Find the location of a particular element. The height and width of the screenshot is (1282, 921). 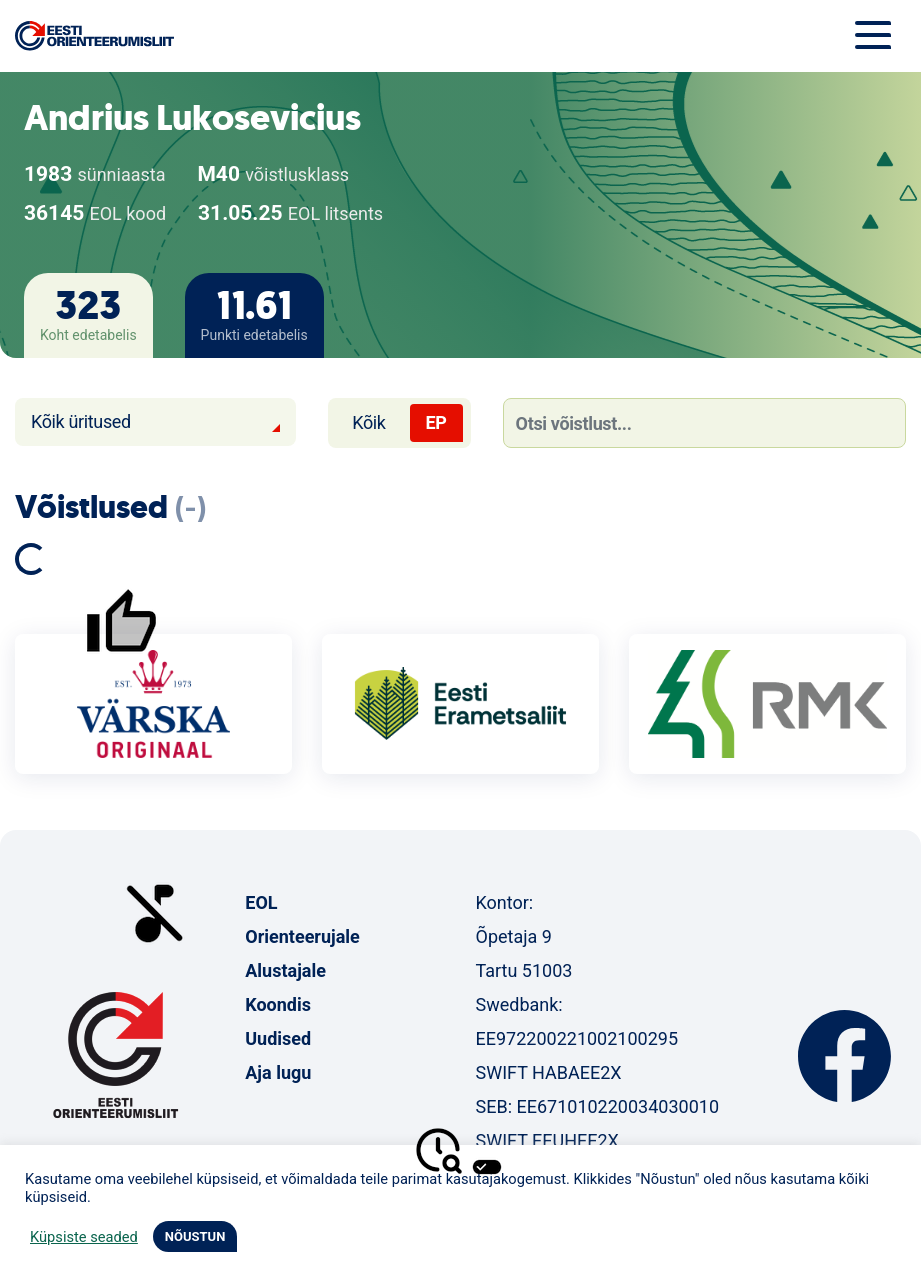

like or upvote content is located at coordinates (121, 623).